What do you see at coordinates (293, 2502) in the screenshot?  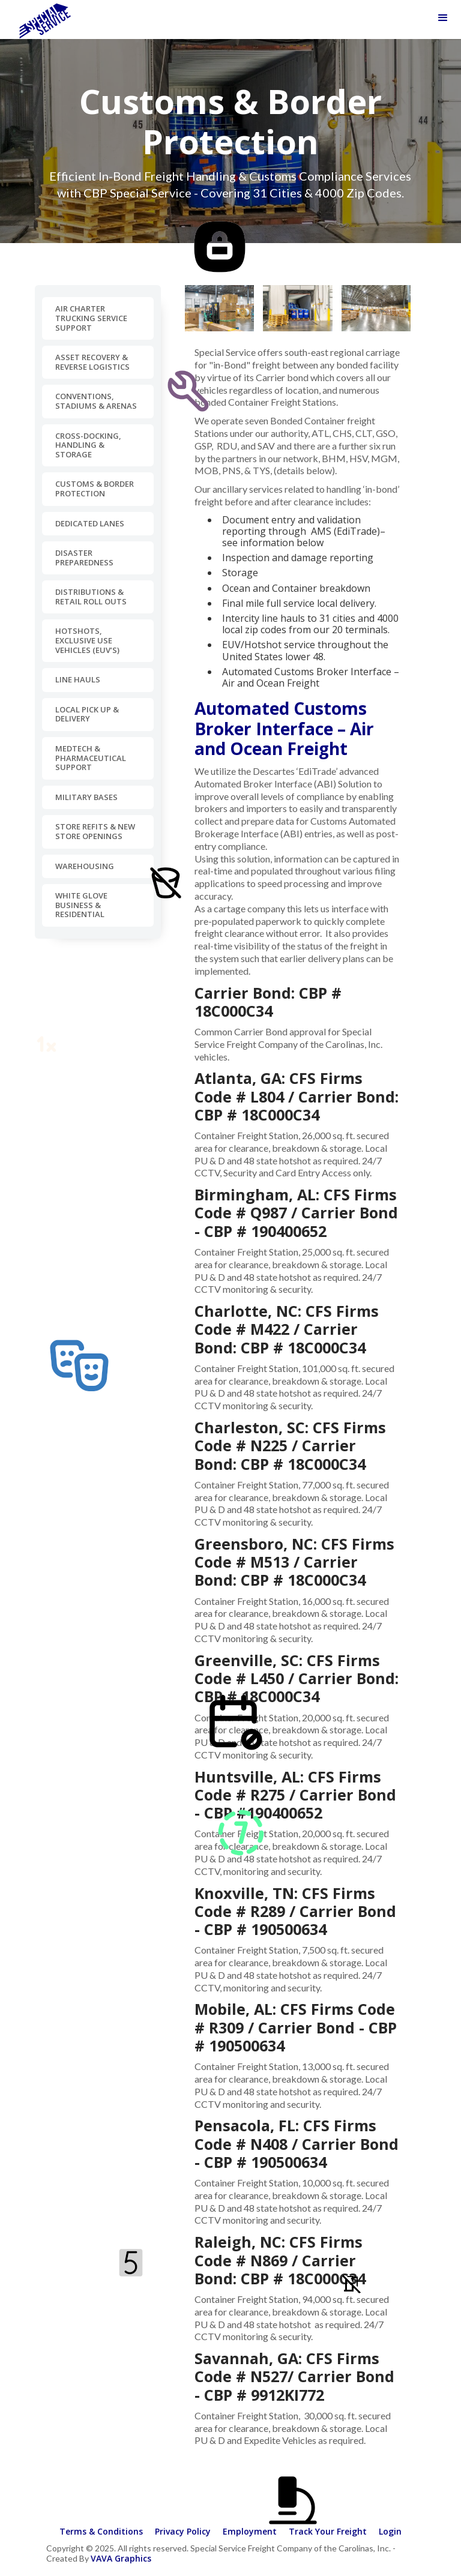 I see `access research or laboratory tools` at bounding box center [293, 2502].